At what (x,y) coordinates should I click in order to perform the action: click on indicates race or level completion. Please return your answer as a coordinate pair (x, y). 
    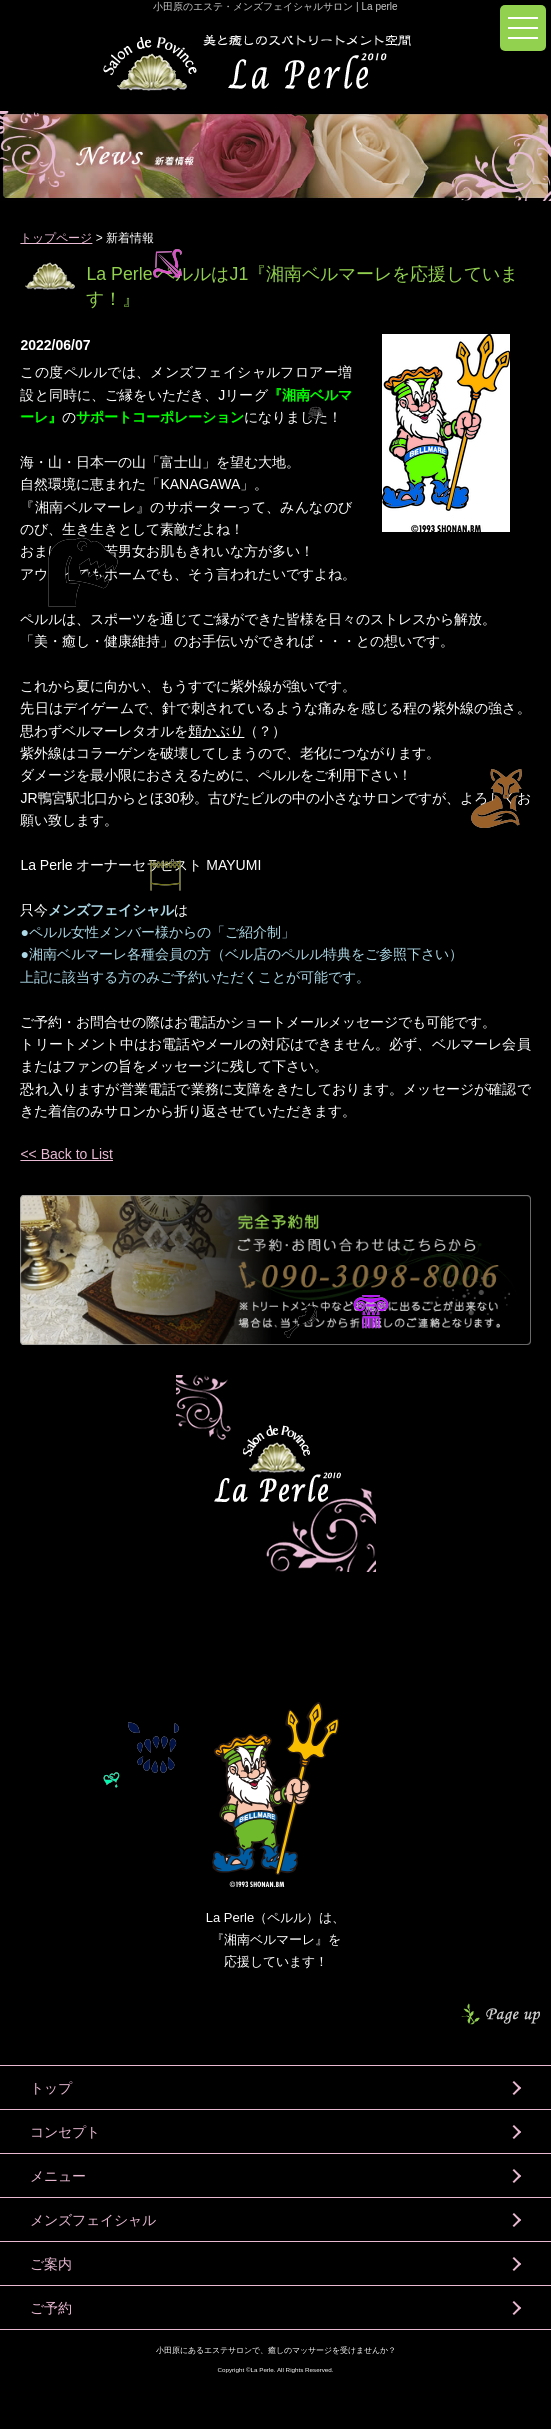
    Looking at the image, I should click on (165, 875).